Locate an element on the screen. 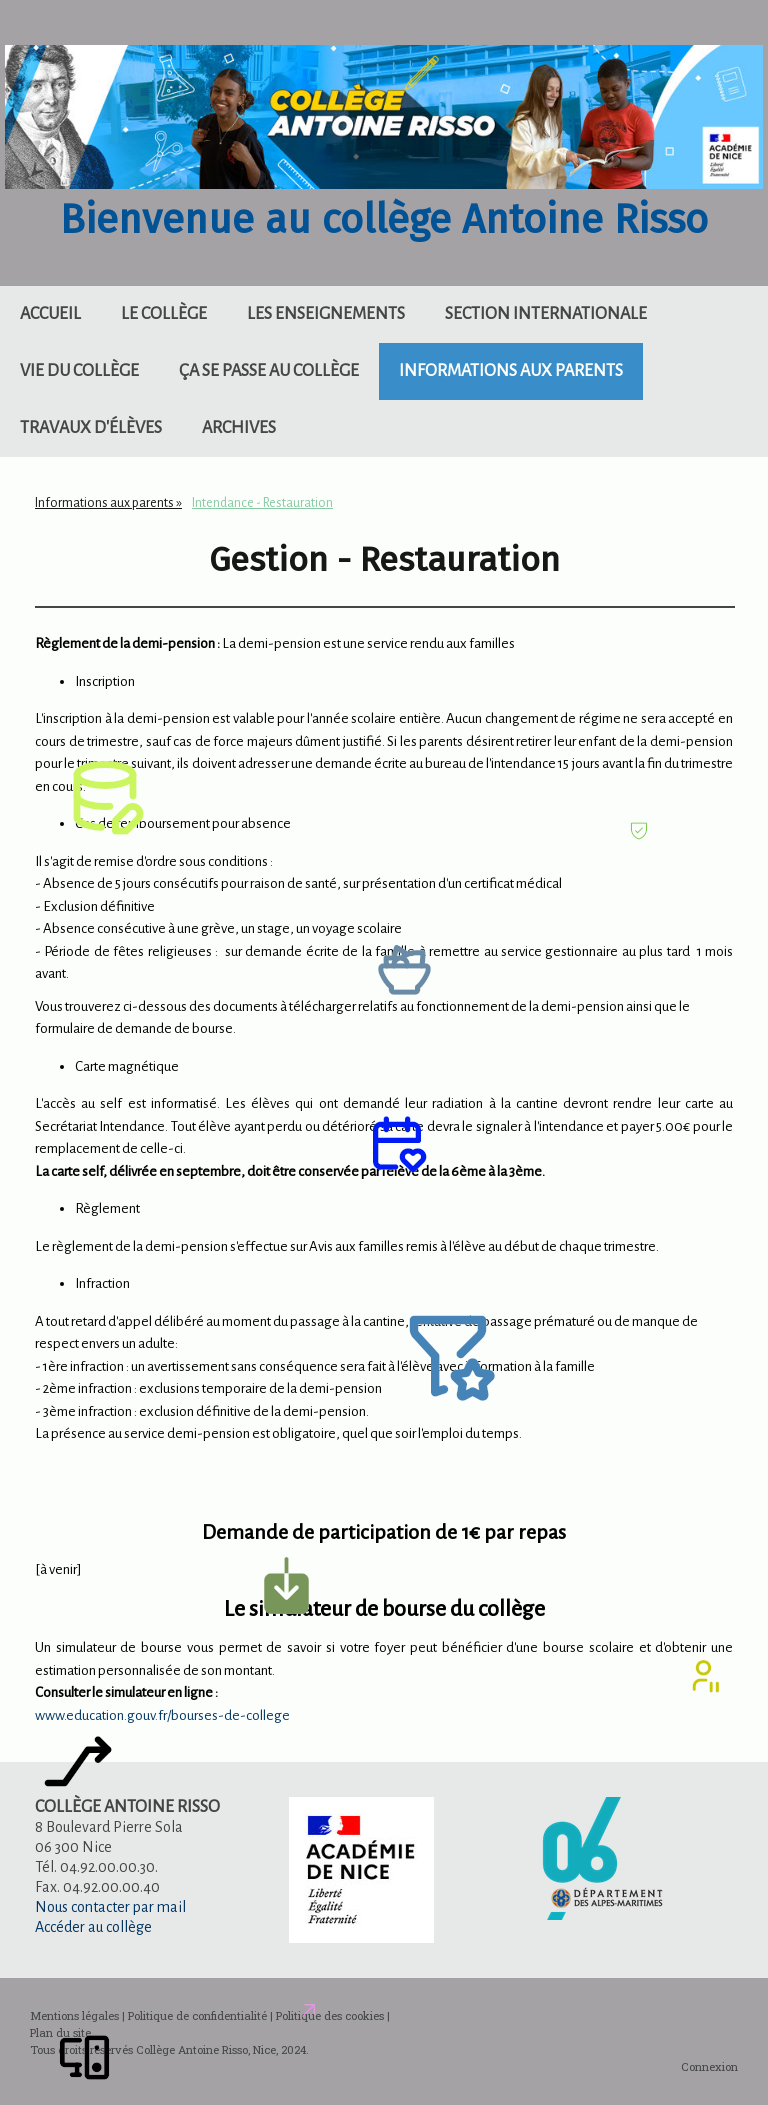  view connected devices is located at coordinates (84, 2057).